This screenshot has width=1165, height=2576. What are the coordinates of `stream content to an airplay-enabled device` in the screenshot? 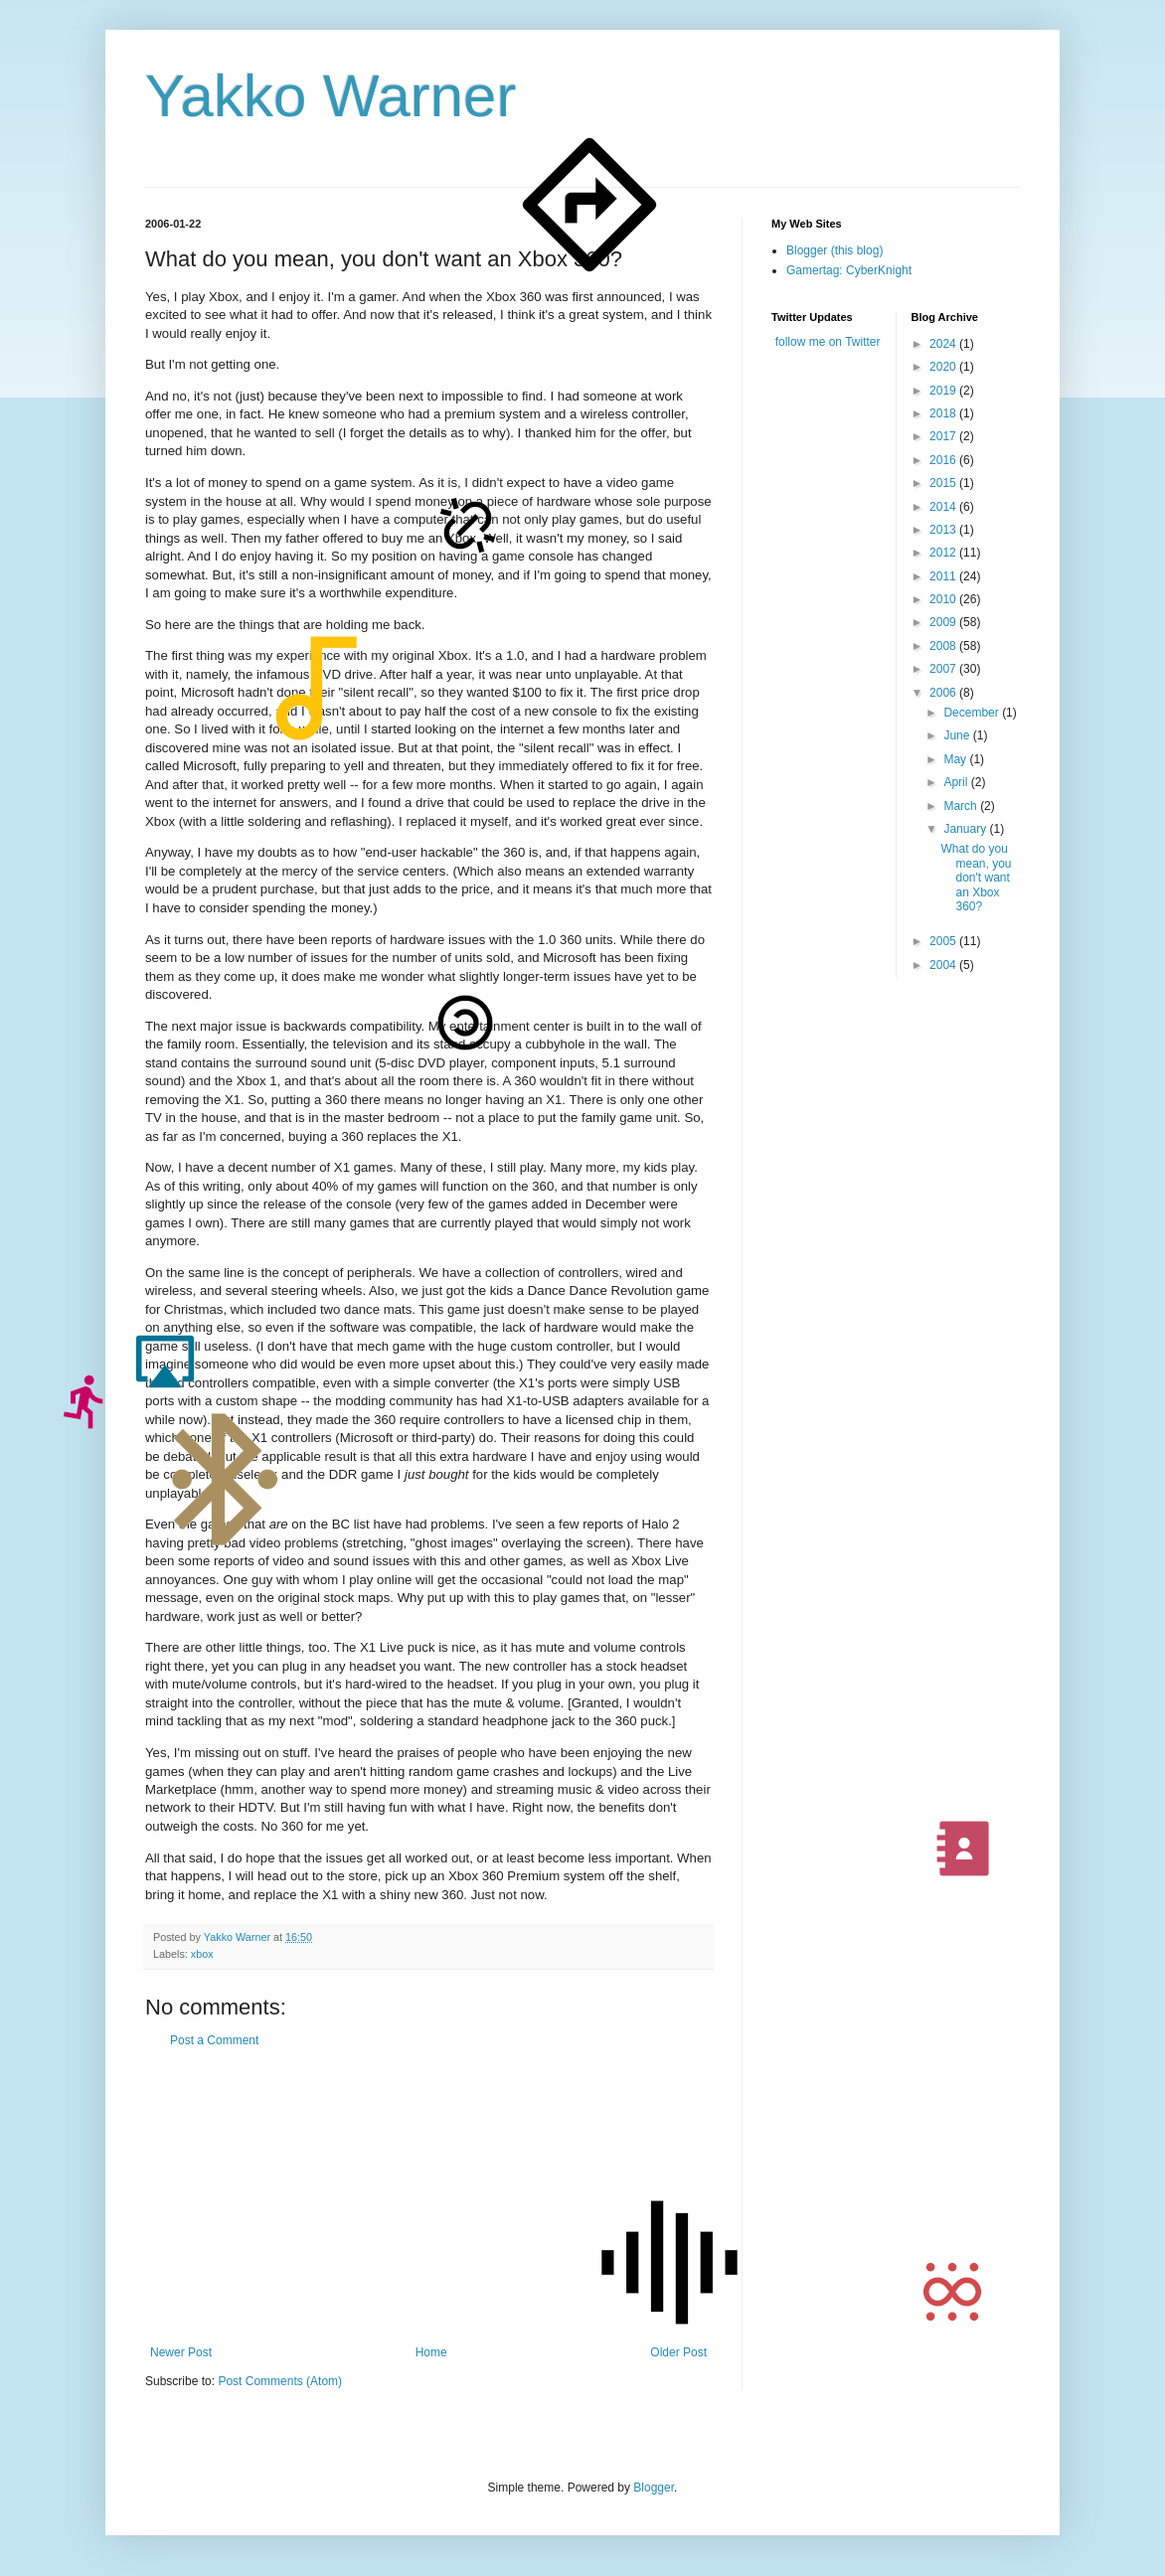 It's located at (165, 1362).